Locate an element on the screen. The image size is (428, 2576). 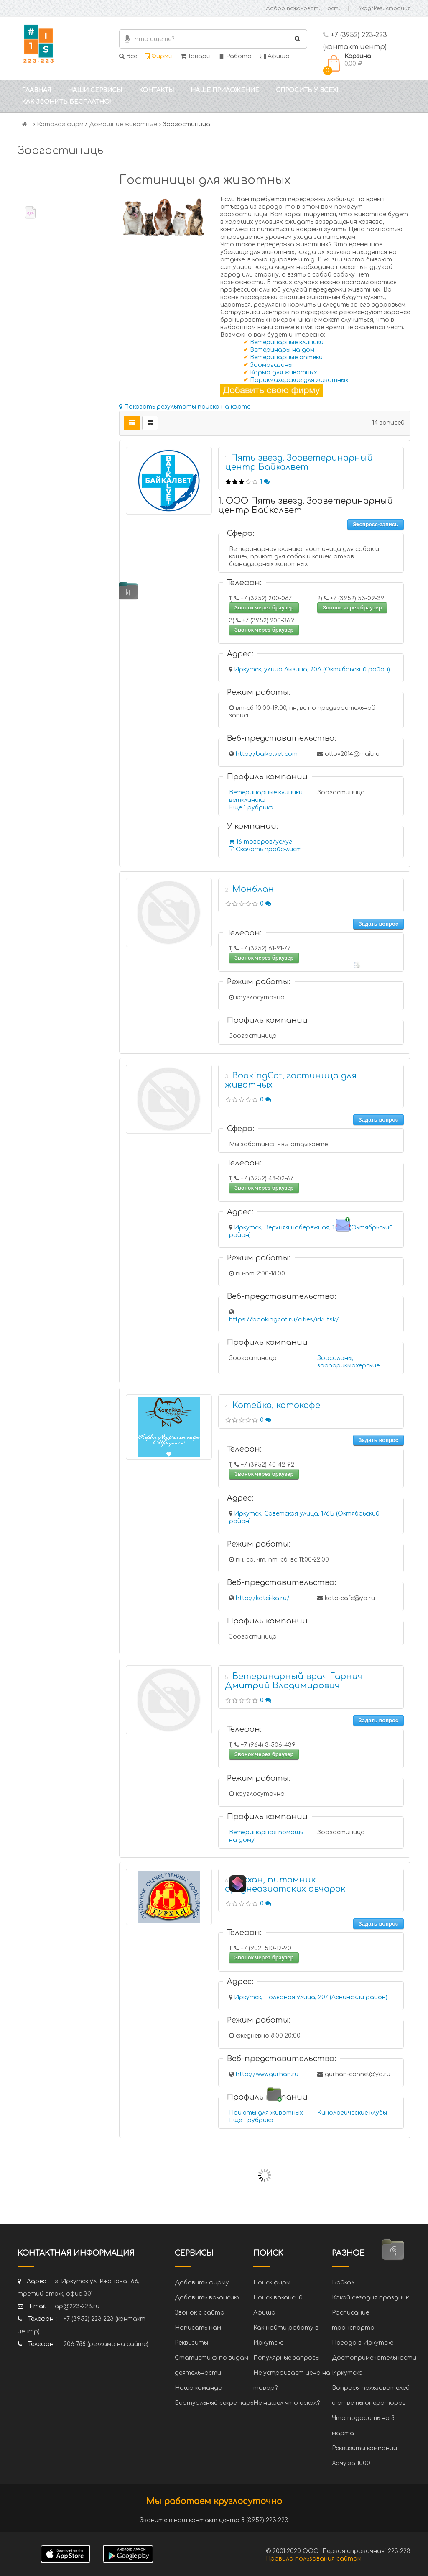
message sent successfully is located at coordinates (343, 1225).